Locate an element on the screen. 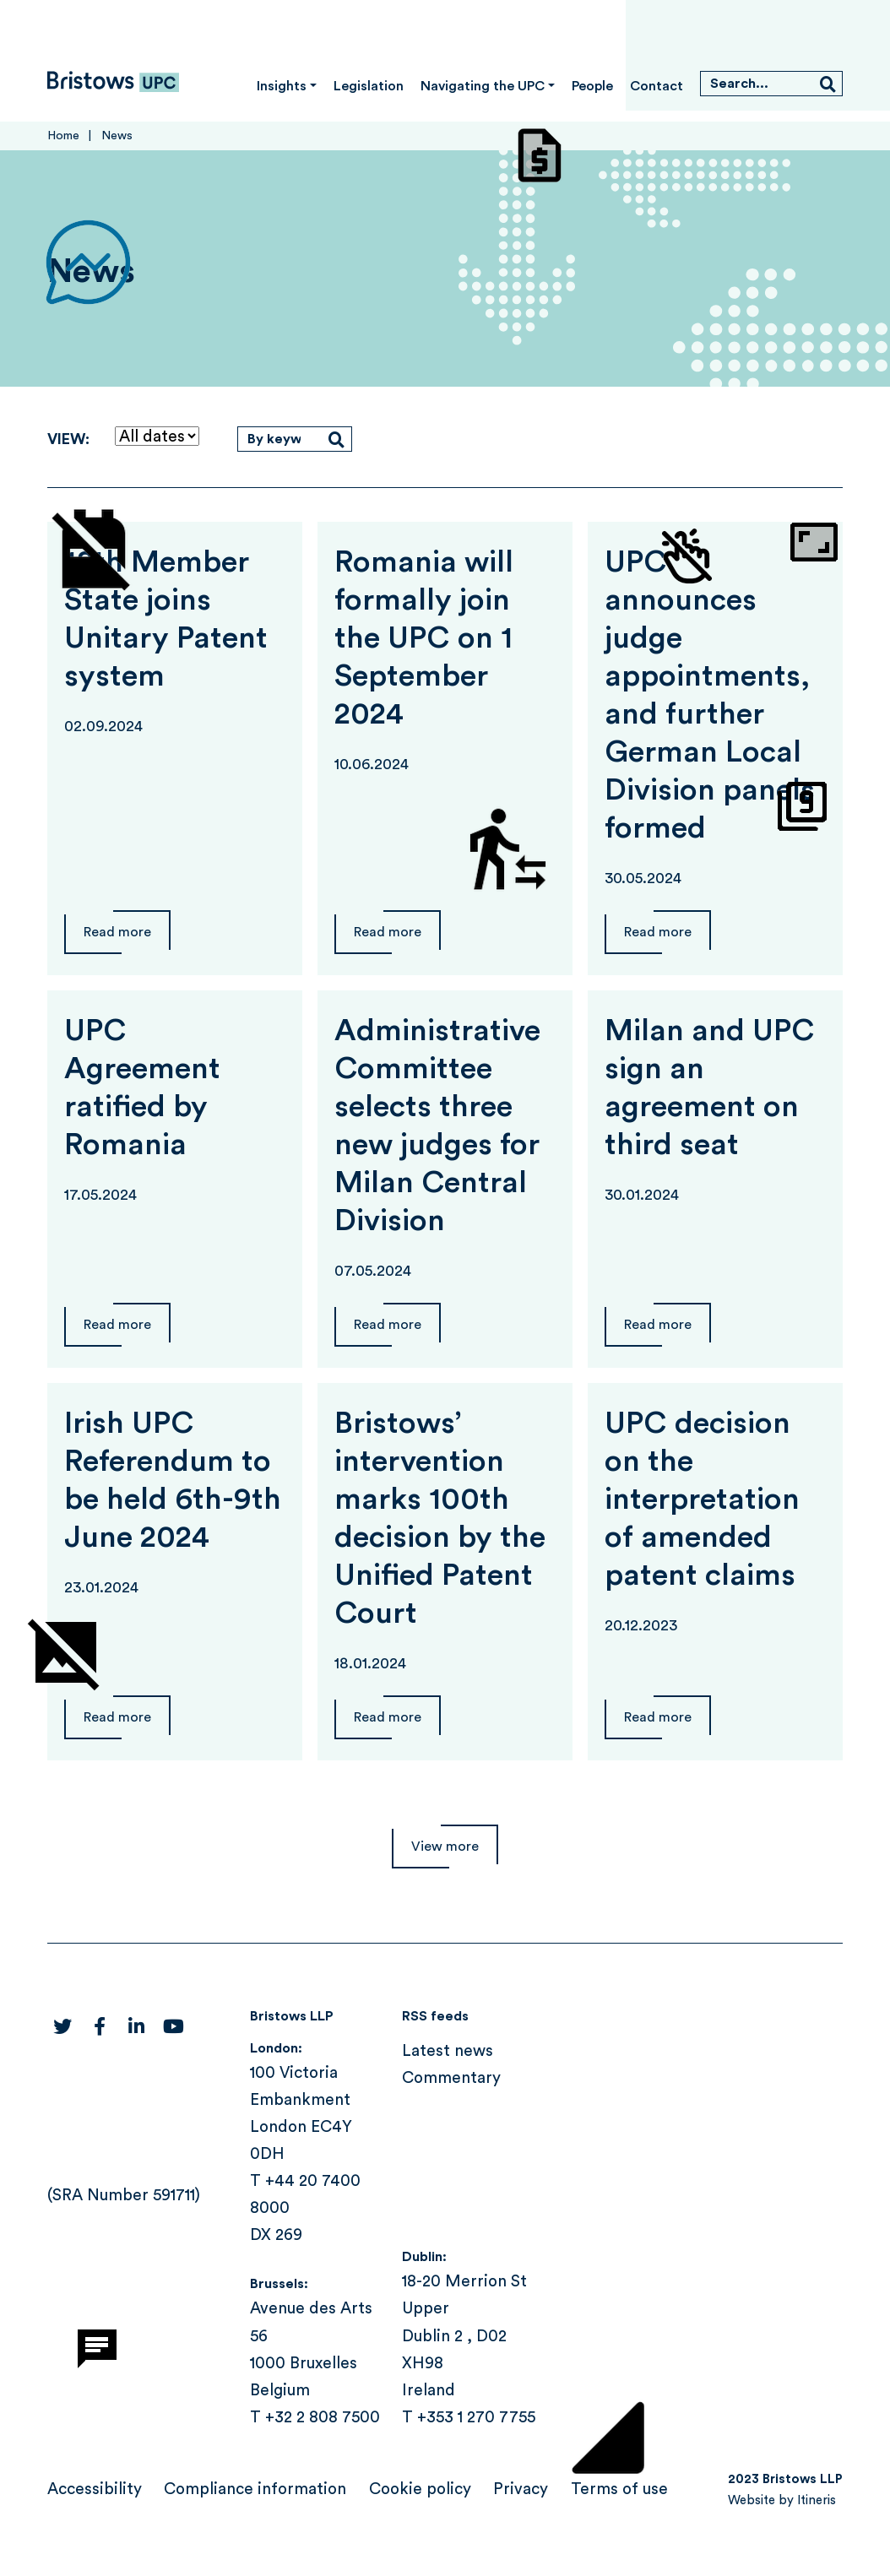  request a price quote or estimate is located at coordinates (540, 155).